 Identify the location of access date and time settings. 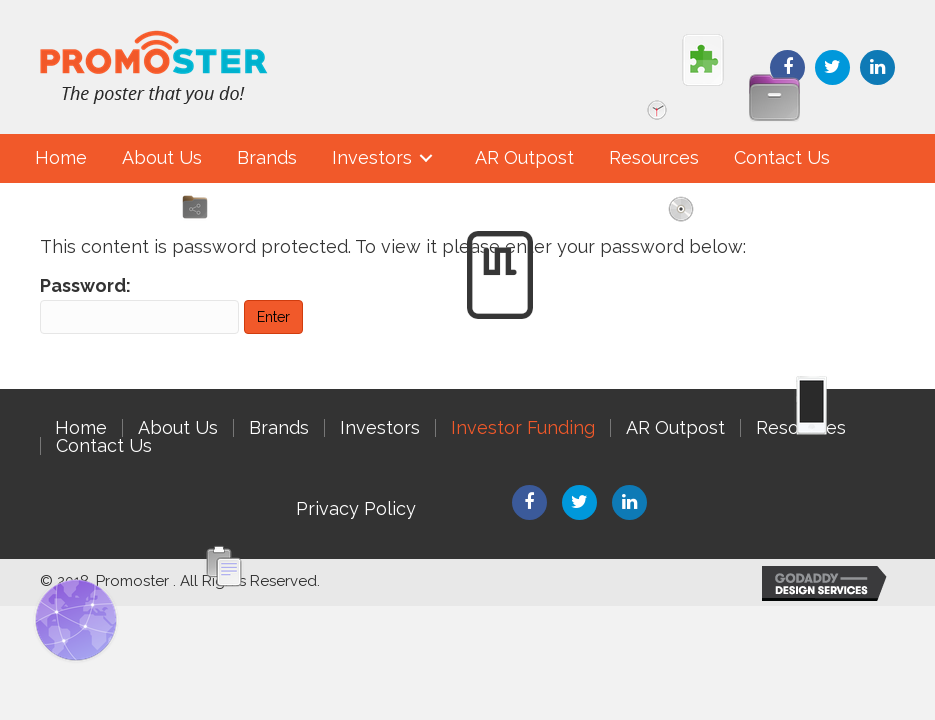
(657, 110).